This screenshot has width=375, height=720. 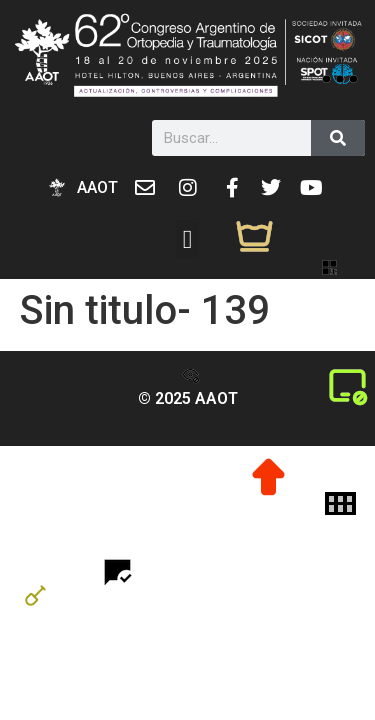 I want to click on disable visibility or hide content, so click(x=190, y=374).